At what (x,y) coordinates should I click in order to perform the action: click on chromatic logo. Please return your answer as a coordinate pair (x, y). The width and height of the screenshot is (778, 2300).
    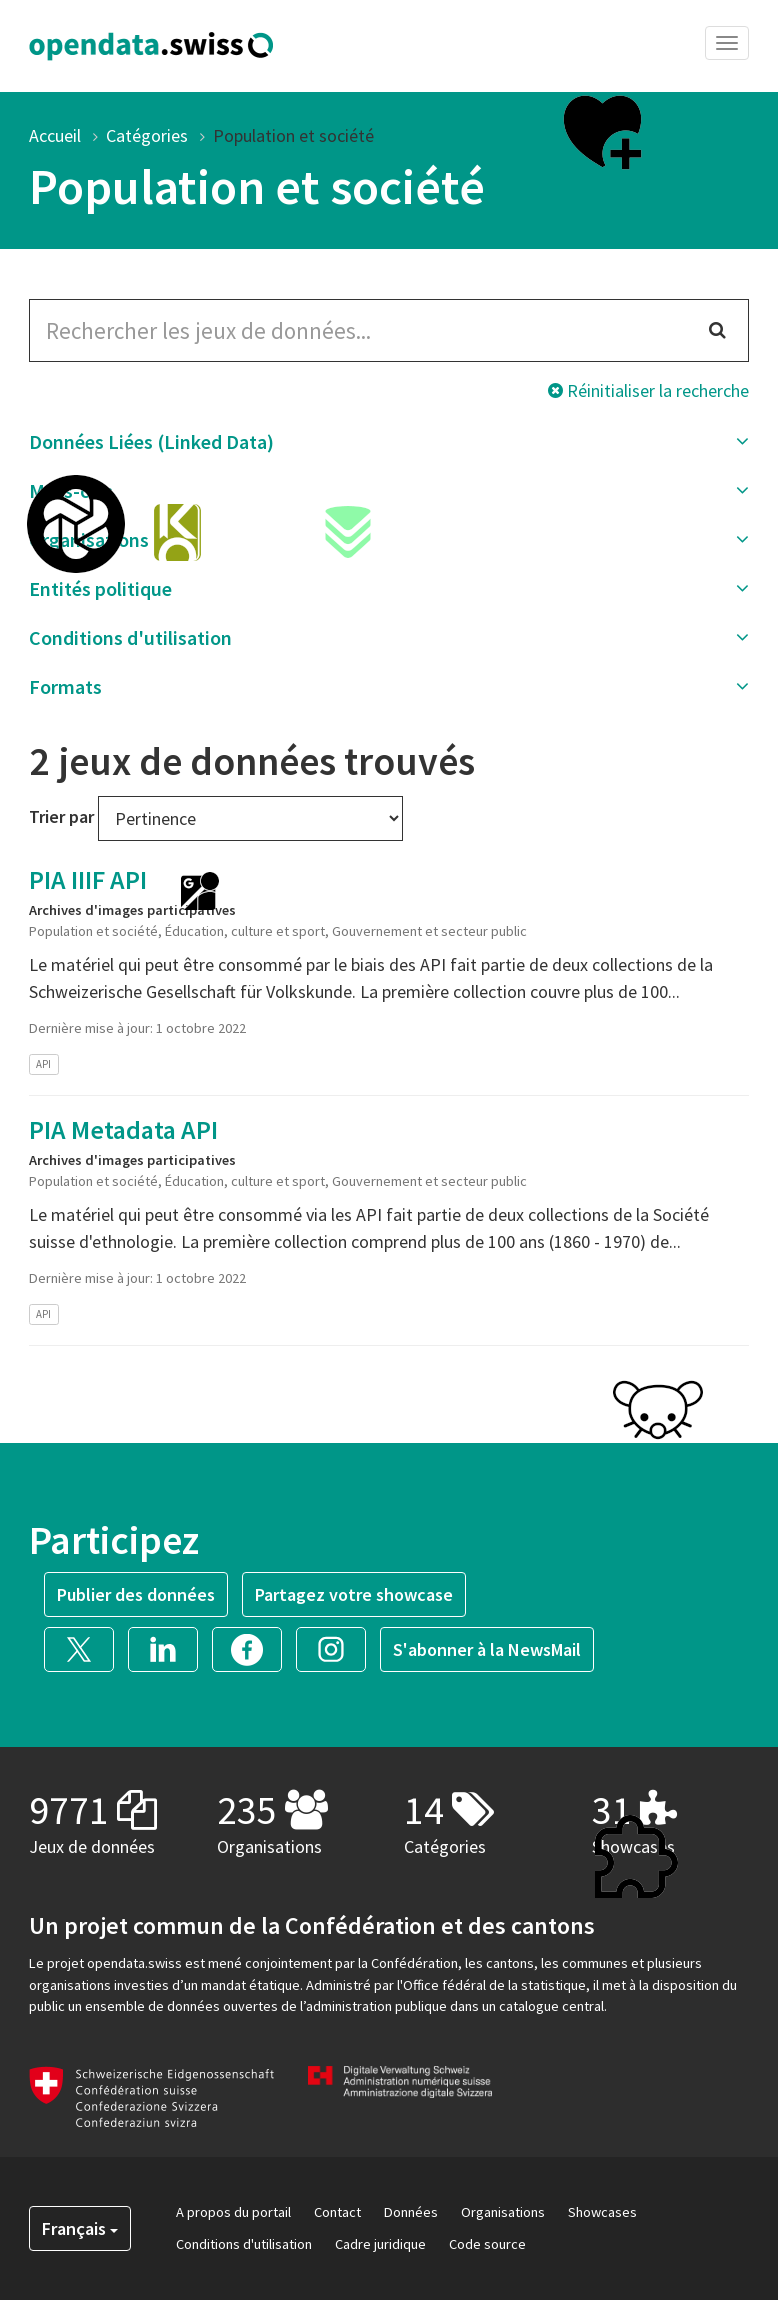
    Looking at the image, I should click on (76, 524).